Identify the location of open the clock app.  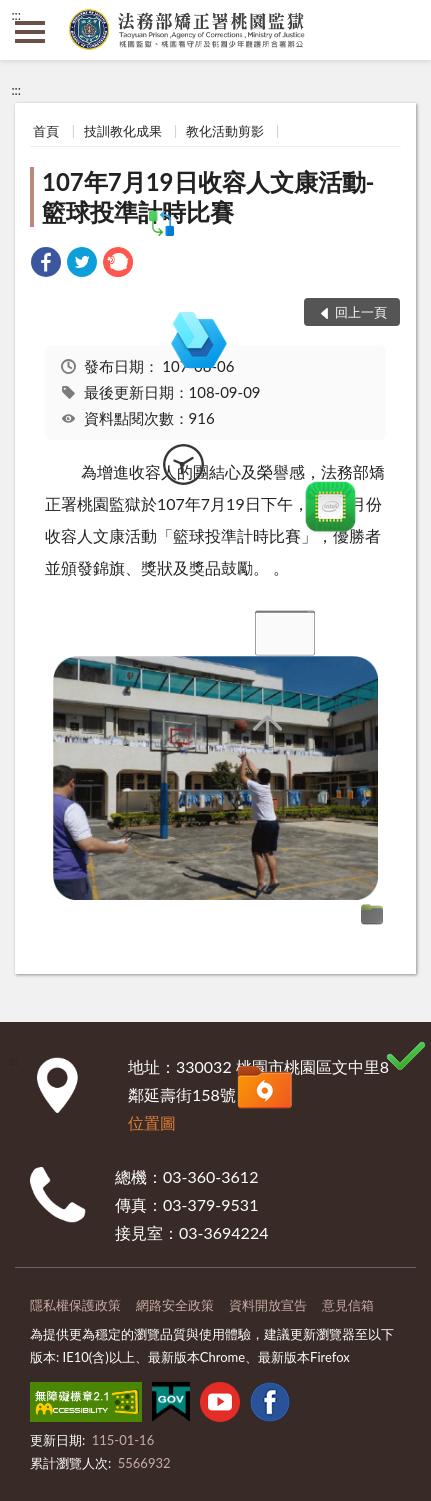
(183, 464).